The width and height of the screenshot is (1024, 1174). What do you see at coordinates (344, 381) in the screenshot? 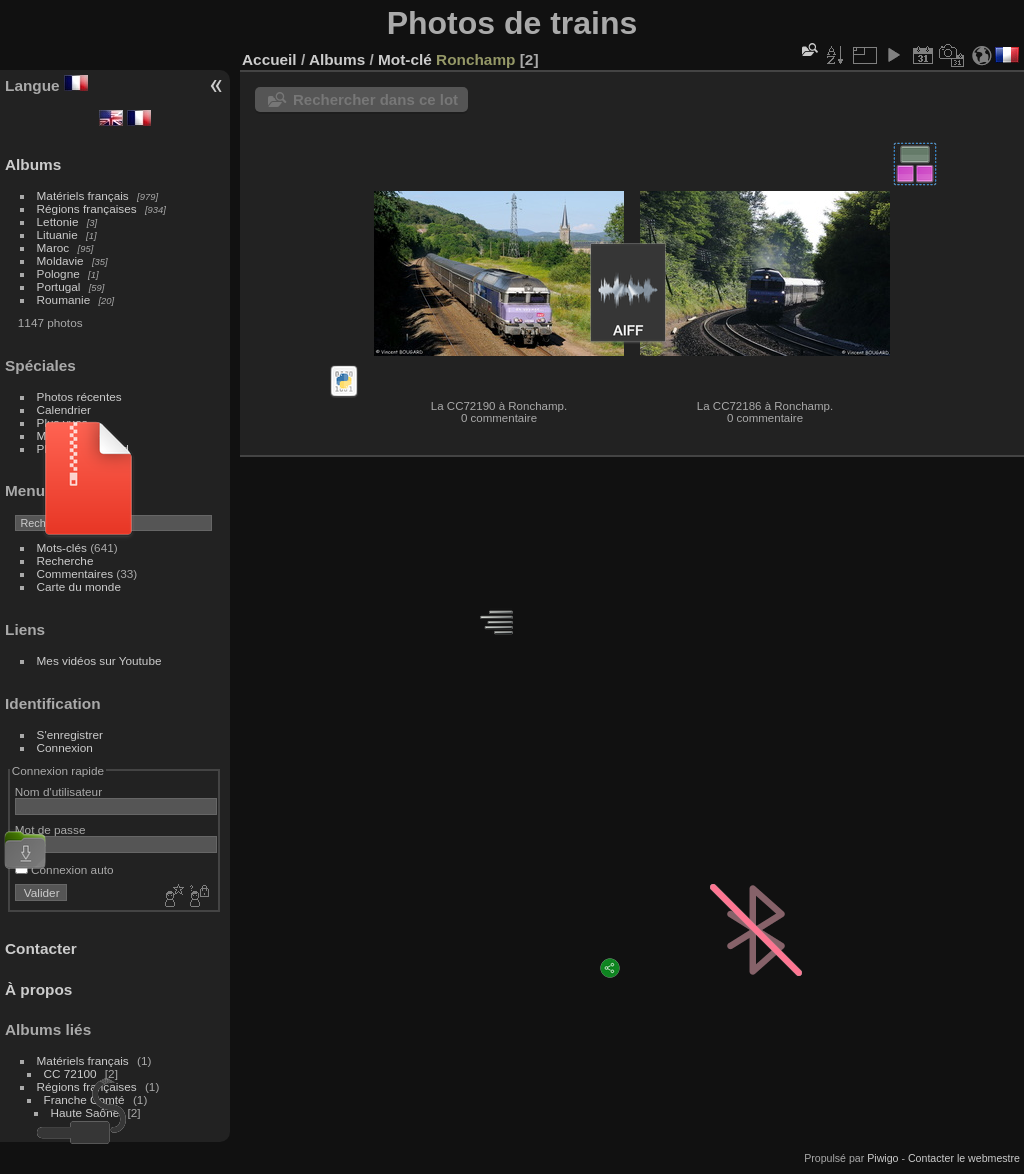
I see `python bytecode file (.pyc)` at bounding box center [344, 381].